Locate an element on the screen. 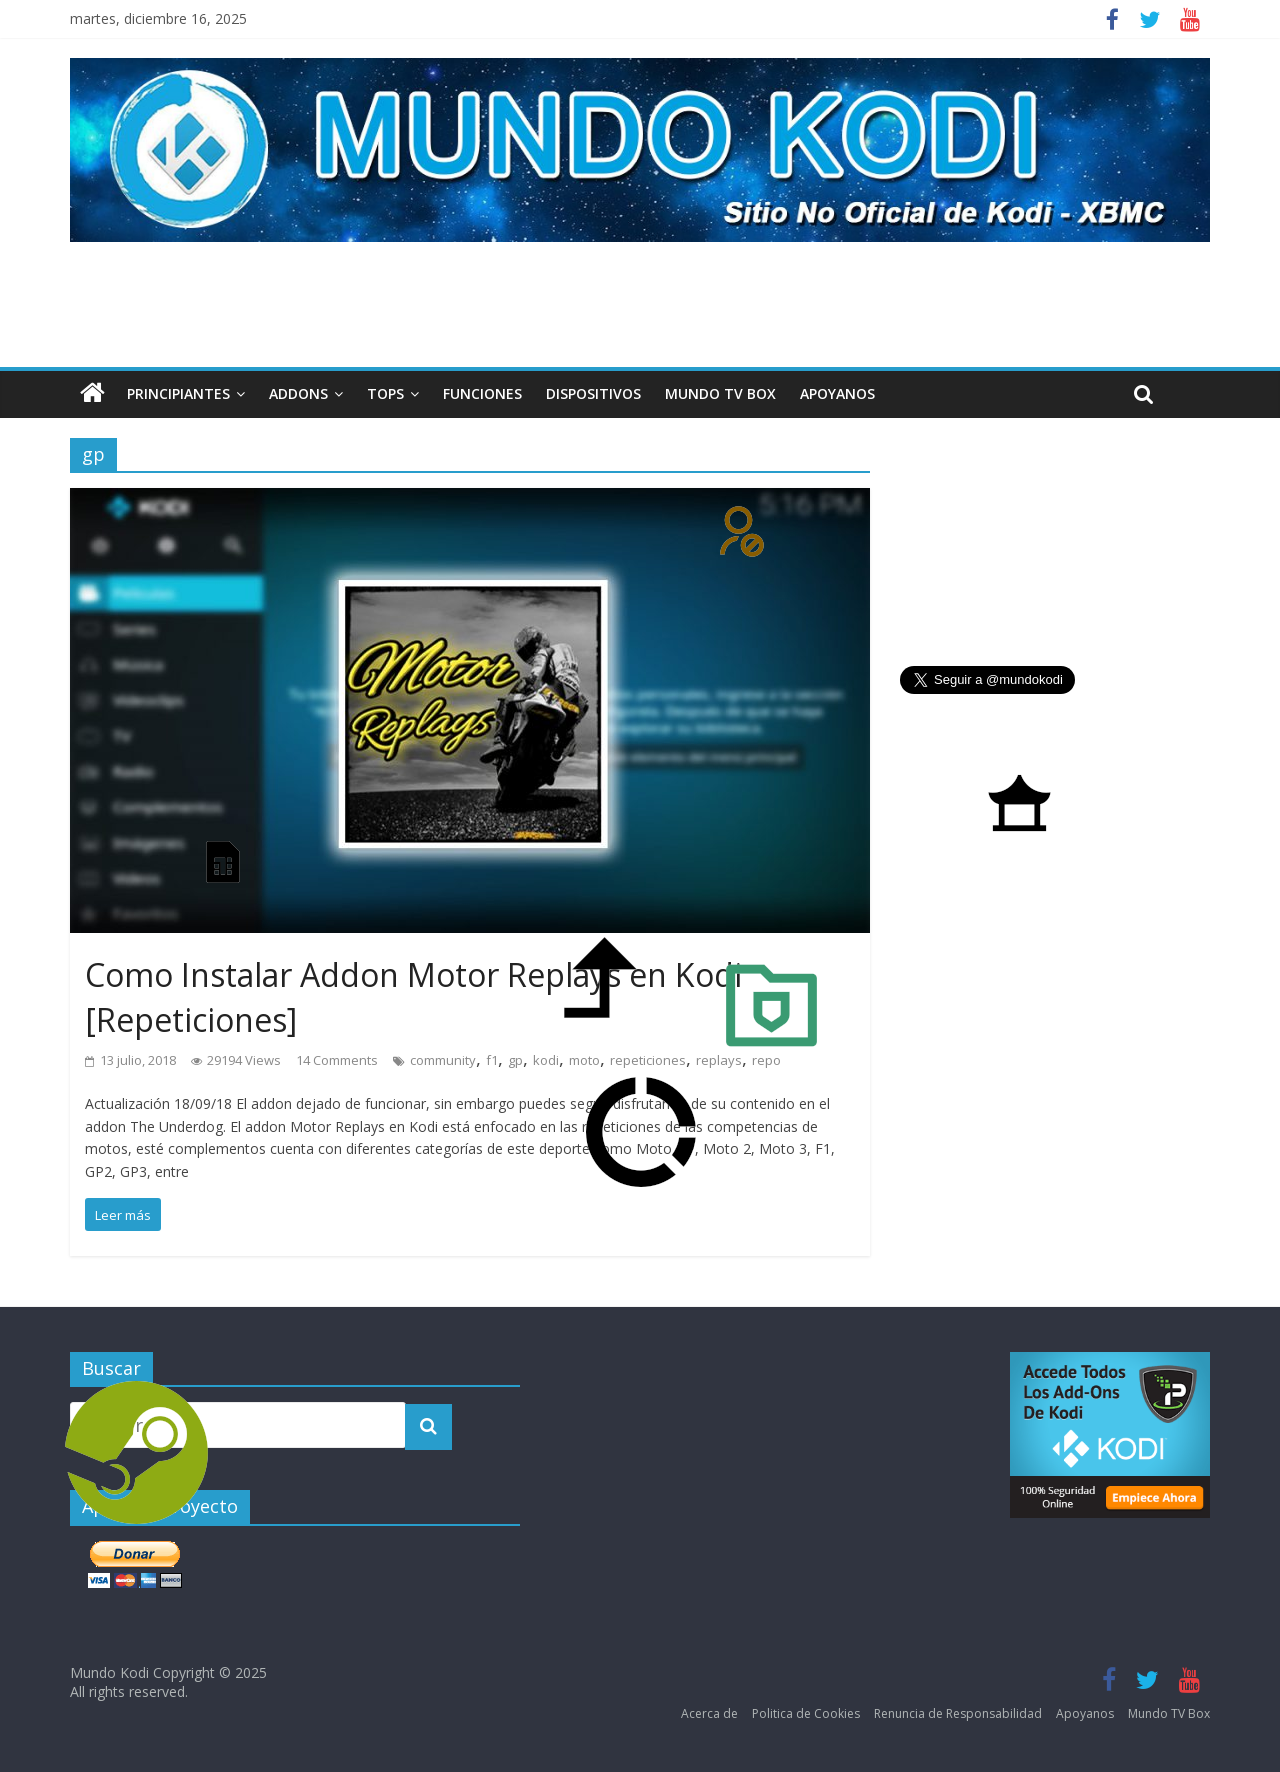  block or ban a user is located at coordinates (738, 531).